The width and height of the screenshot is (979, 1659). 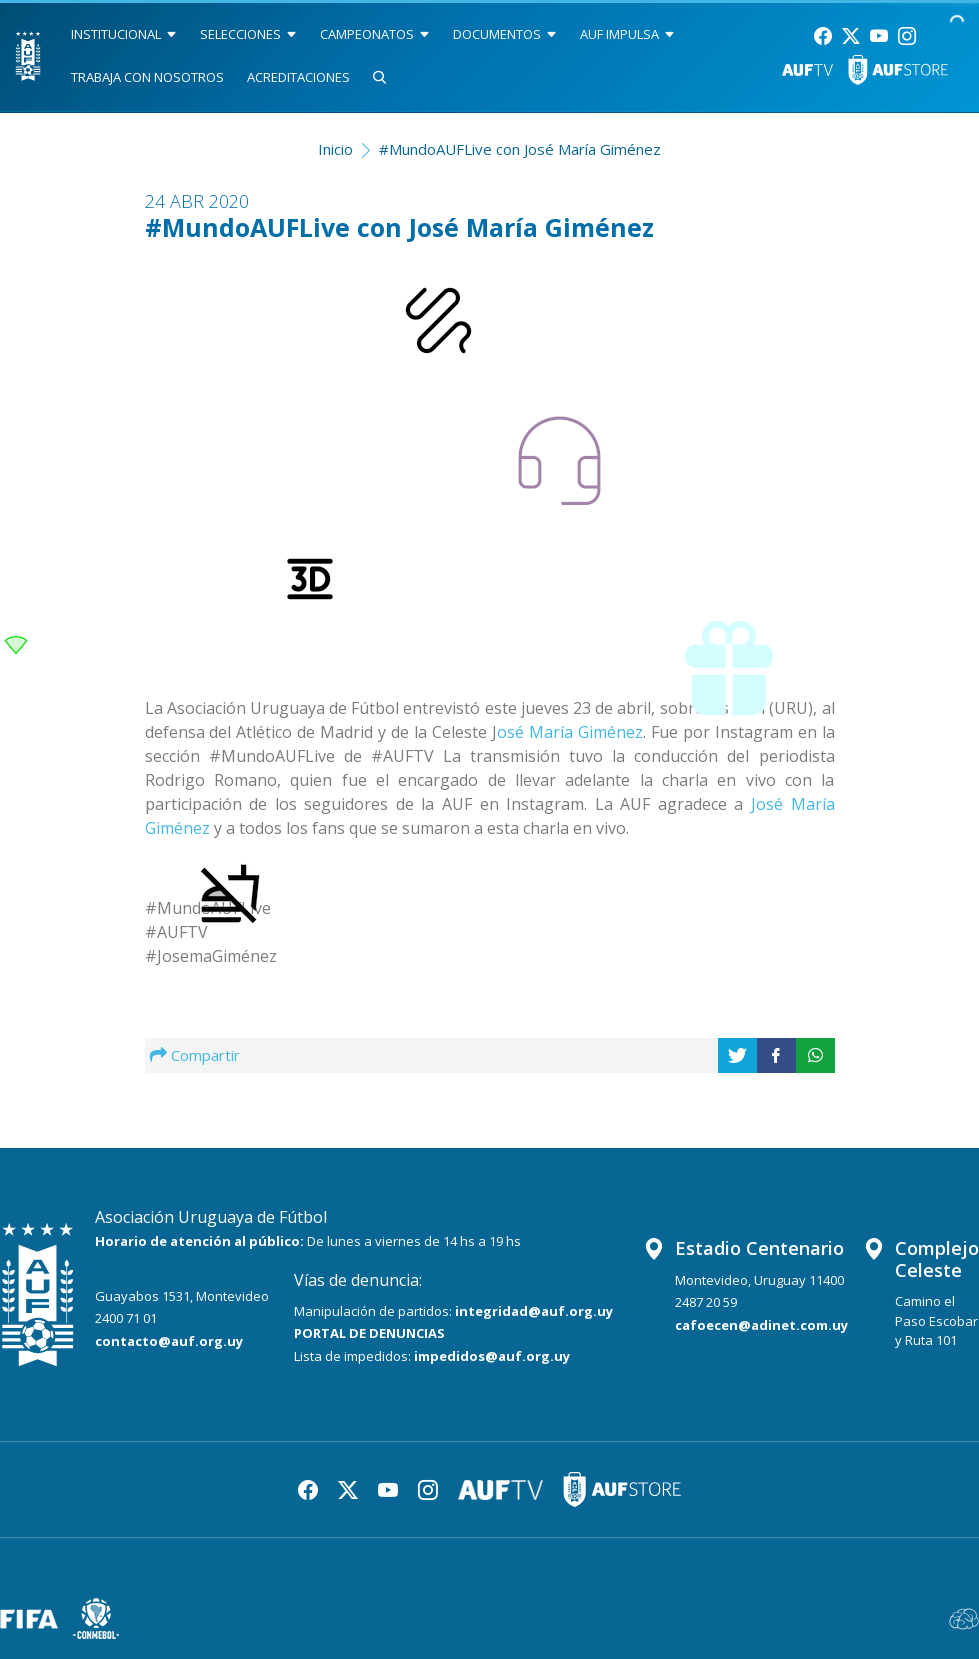 I want to click on strong wifi signal connected, so click(x=16, y=645).